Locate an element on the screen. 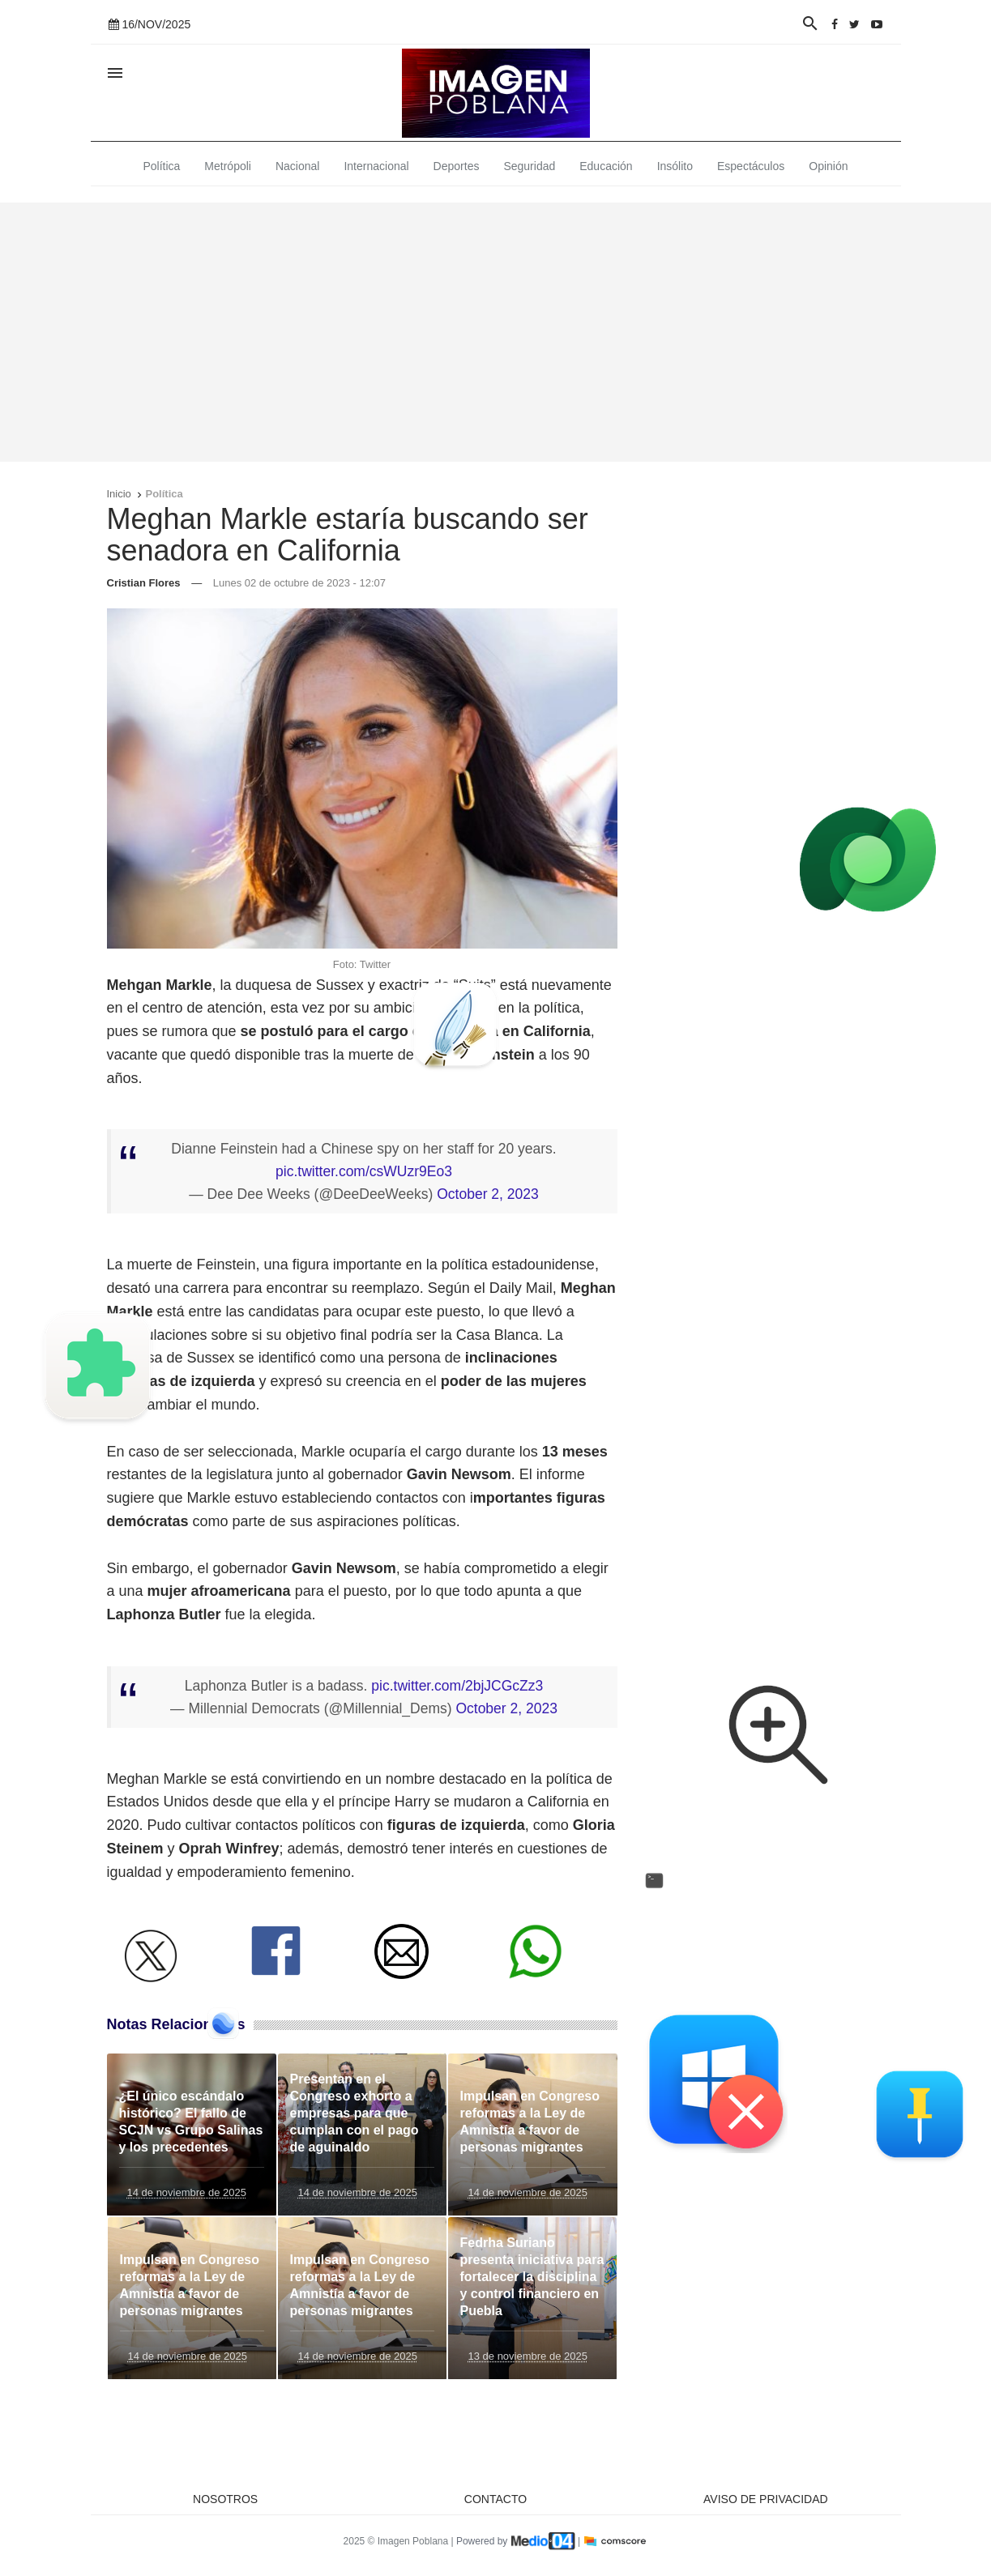 Image resolution: width=991 pixels, height=2576 pixels. uninstall windows applications running through wine is located at coordinates (714, 2079).